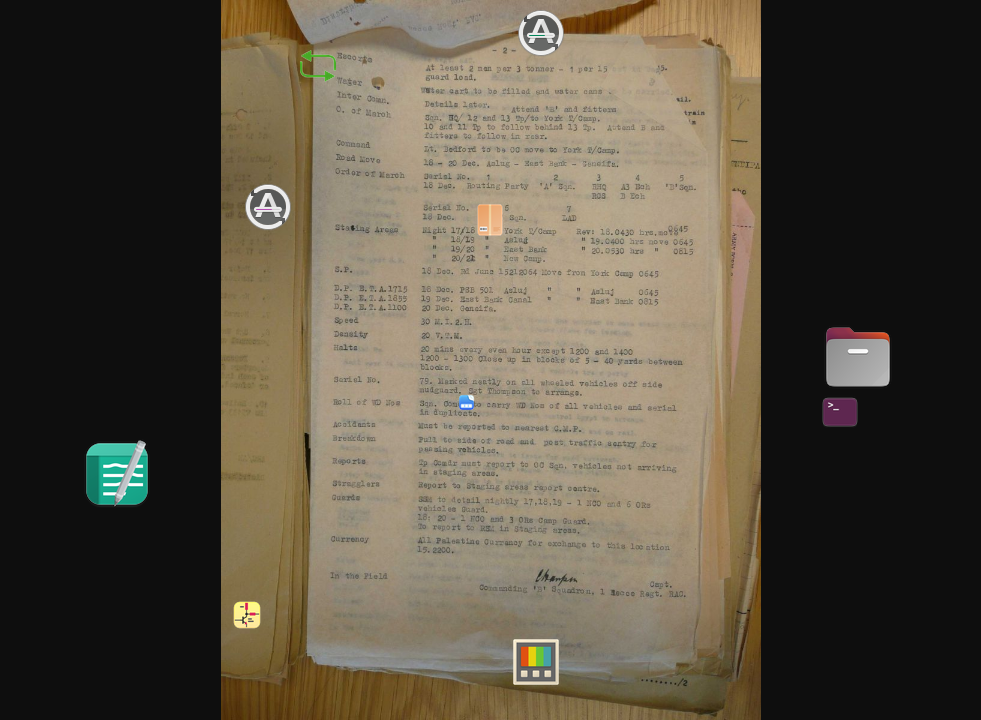  I want to click on open eeschema schematic editor, so click(247, 615).